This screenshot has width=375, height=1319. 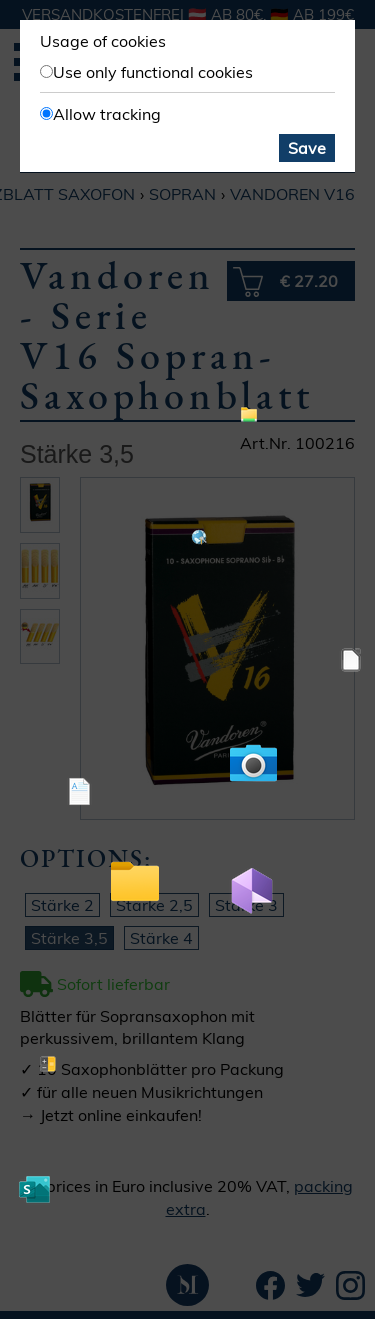 What do you see at coordinates (249, 414) in the screenshot?
I see `access shared network folder` at bounding box center [249, 414].